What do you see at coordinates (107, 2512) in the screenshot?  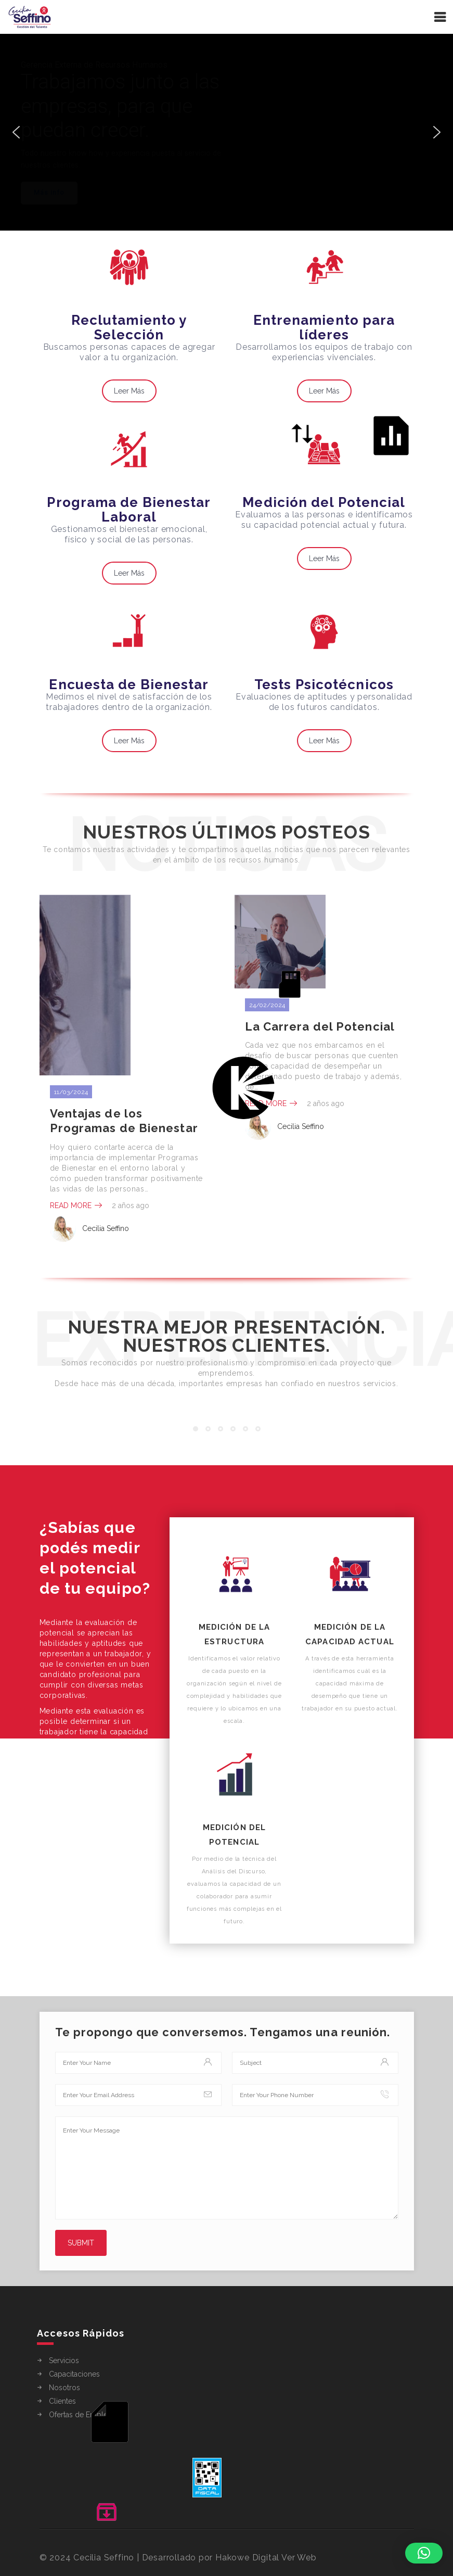 I see `archive selected messages to inbox storage` at bounding box center [107, 2512].